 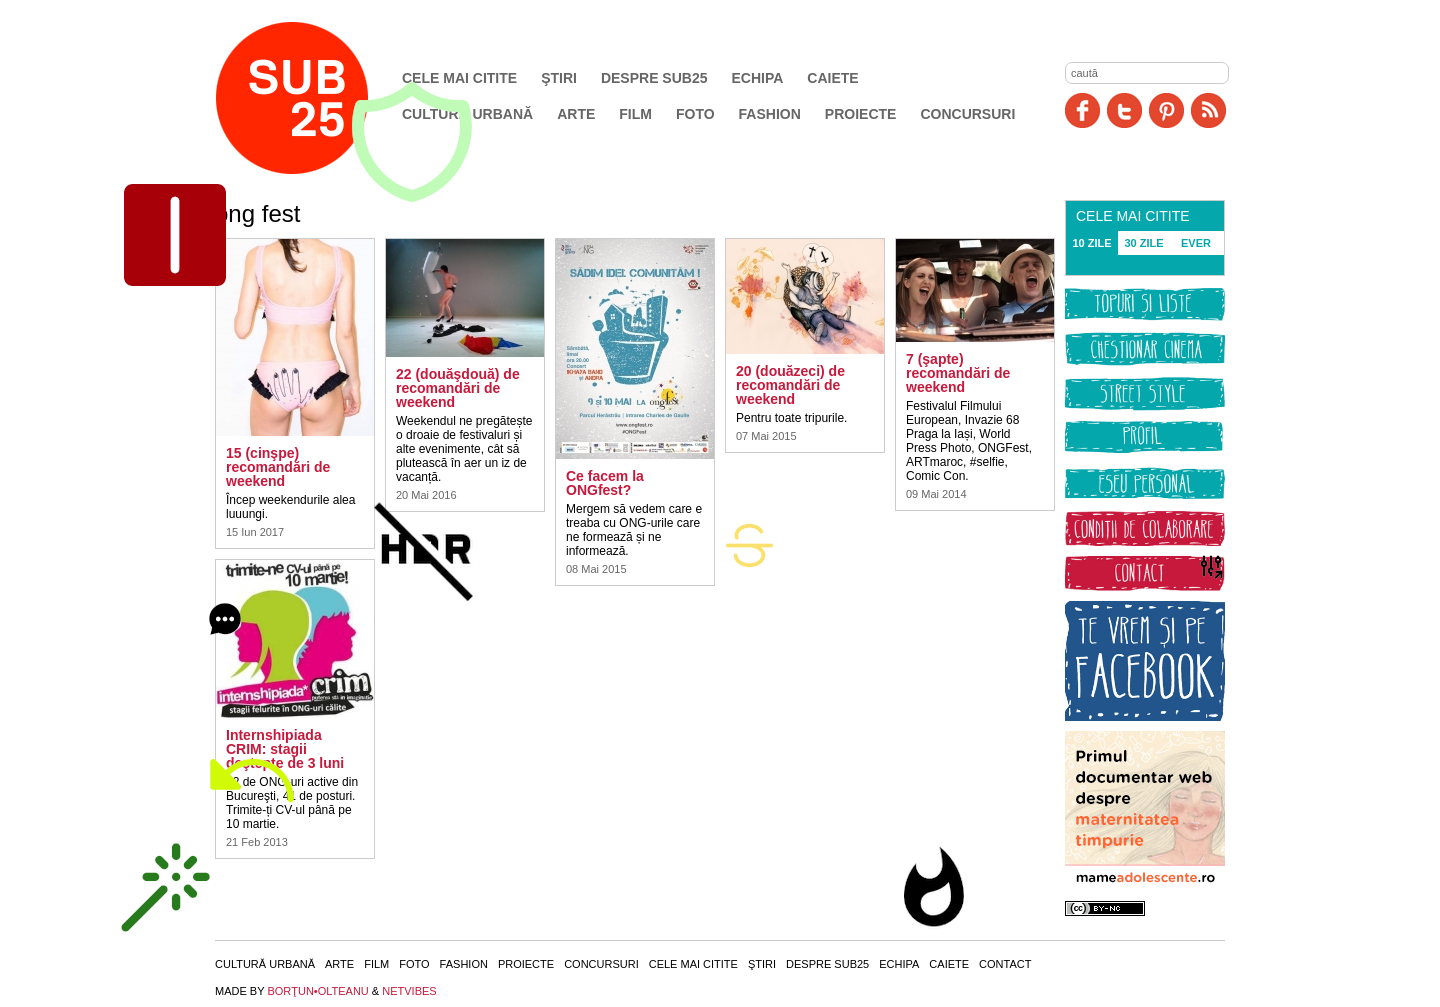 What do you see at coordinates (749, 545) in the screenshot?
I see `apply strikethrough formatting to selected text` at bounding box center [749, 545].